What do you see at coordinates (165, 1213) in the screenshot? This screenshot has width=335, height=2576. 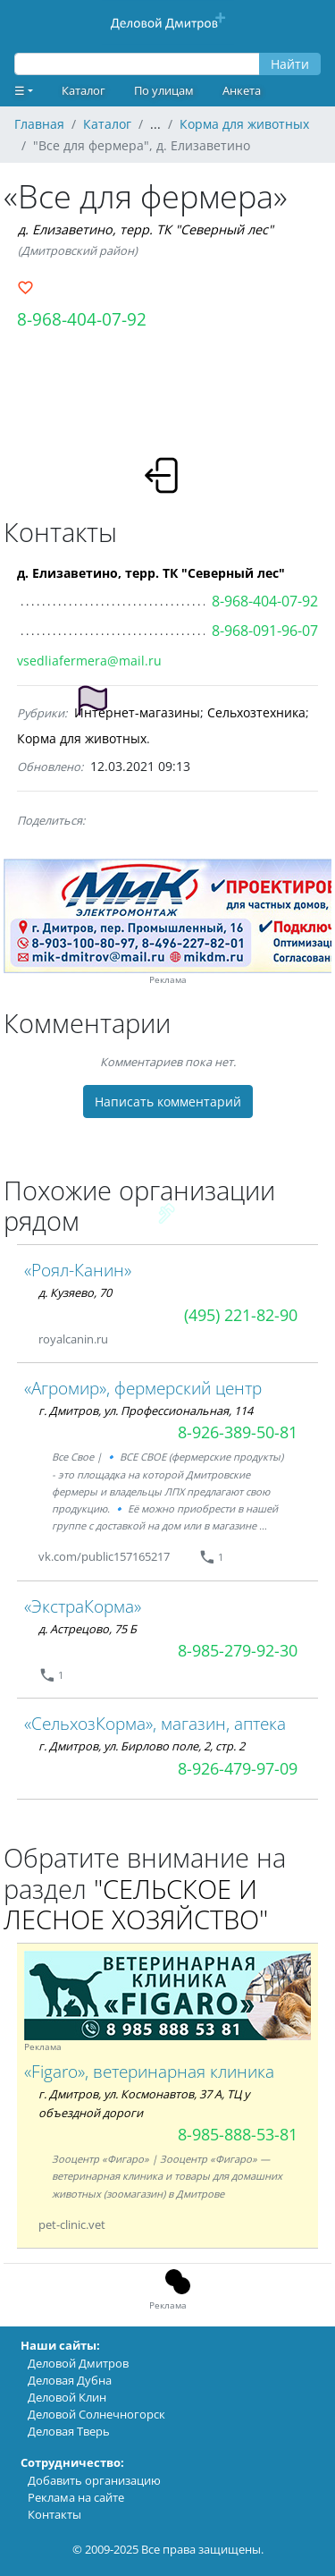 I see `access tools or settings` at bounding box center [165, 1213].